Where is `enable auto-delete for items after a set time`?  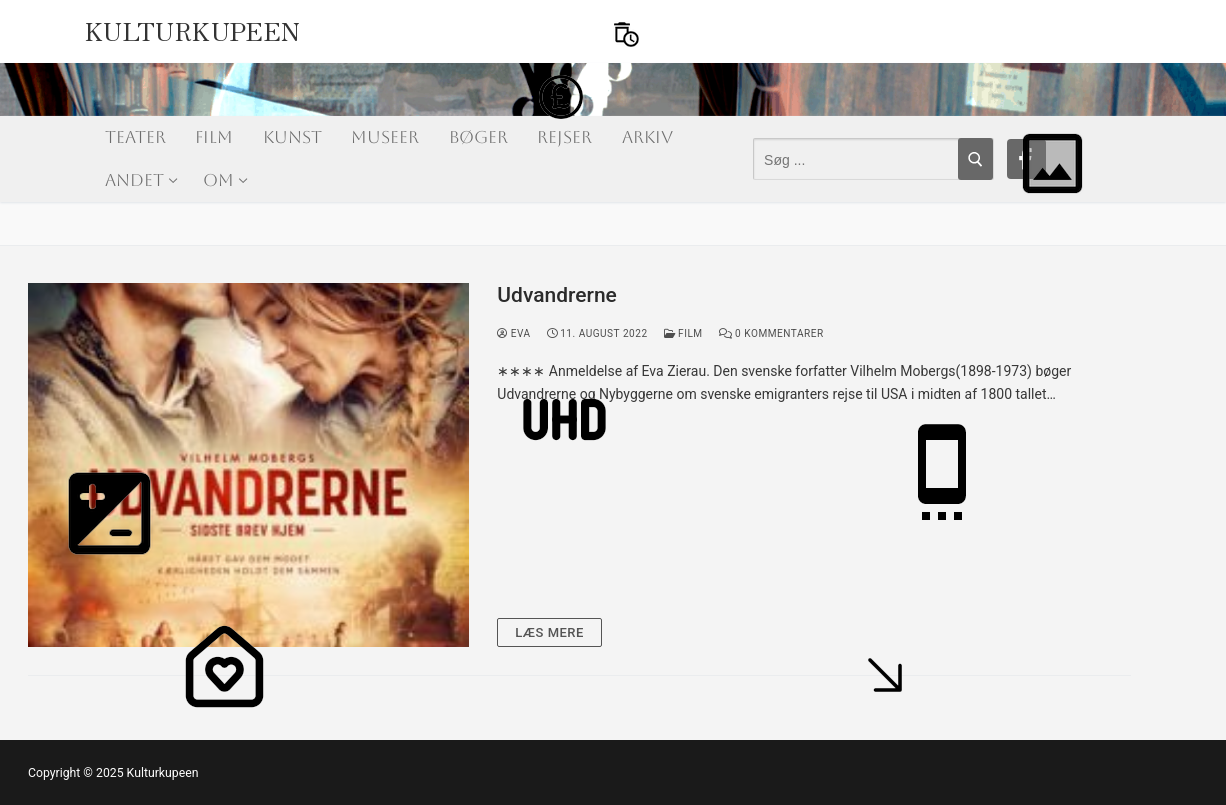
enable auto-delete for items after a set time is located at coordinates (626, 34).